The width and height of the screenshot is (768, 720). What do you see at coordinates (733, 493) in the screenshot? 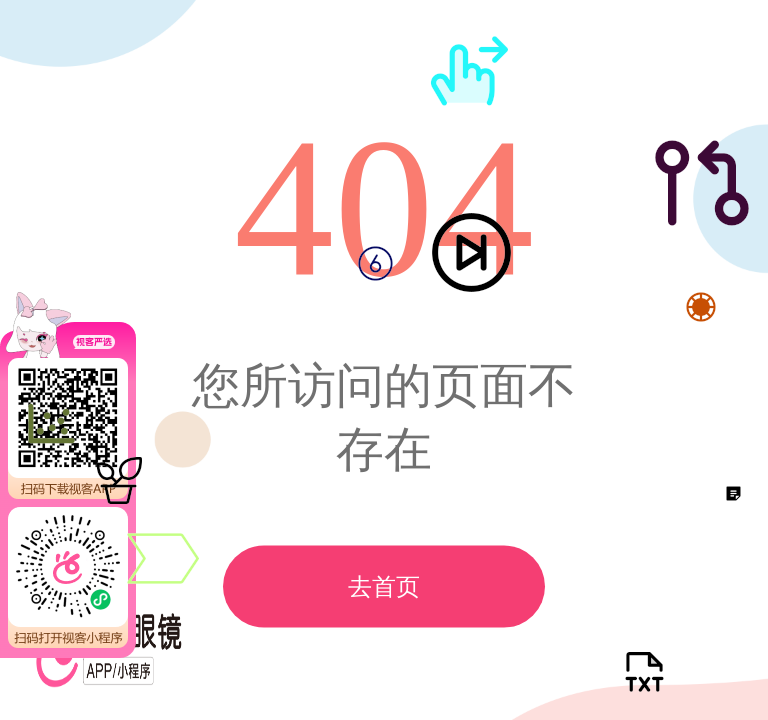
I see `create a new note` at bounding box center [733, 493].